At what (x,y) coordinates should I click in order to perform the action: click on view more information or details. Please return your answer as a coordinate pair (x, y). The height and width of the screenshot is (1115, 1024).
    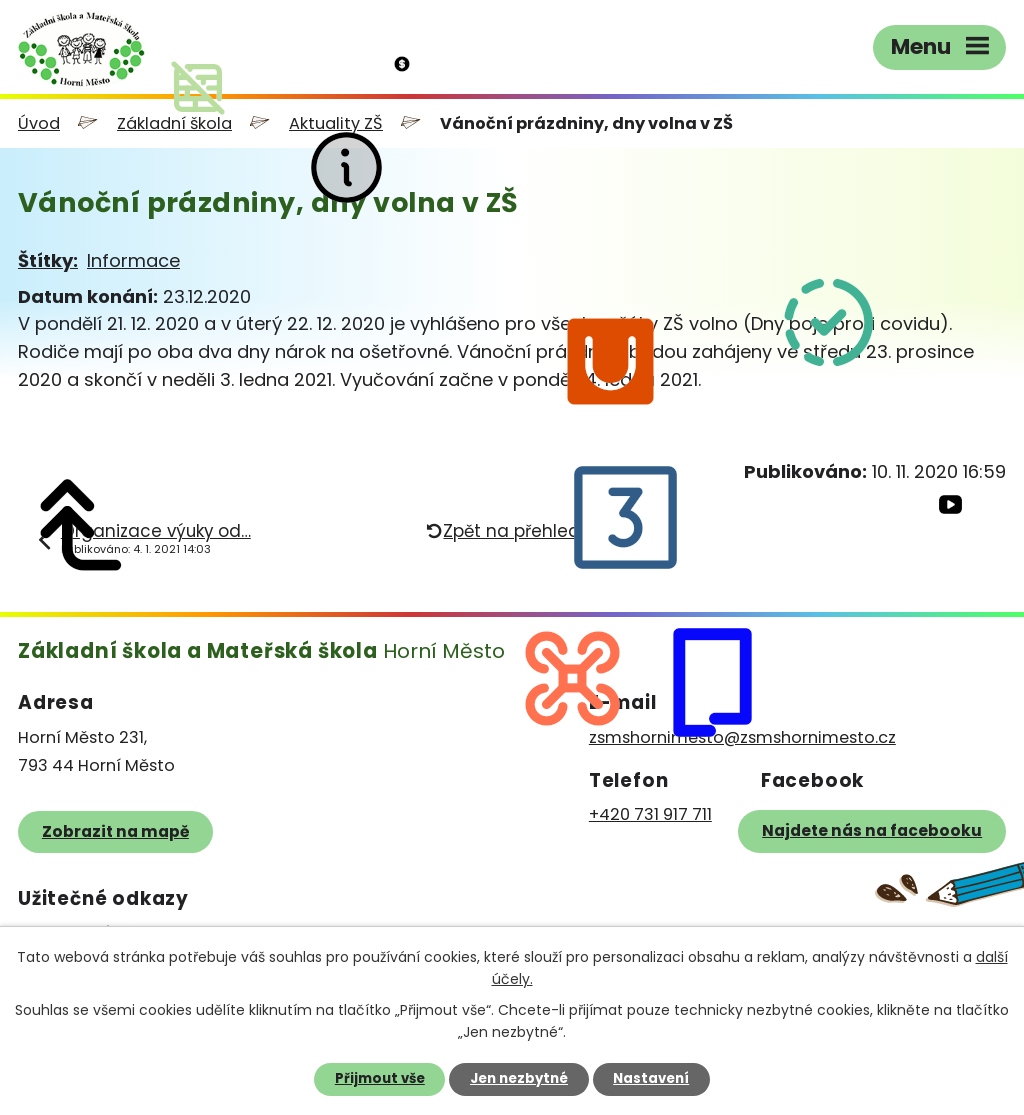
    Looking at the image, I should click on (346, 167).